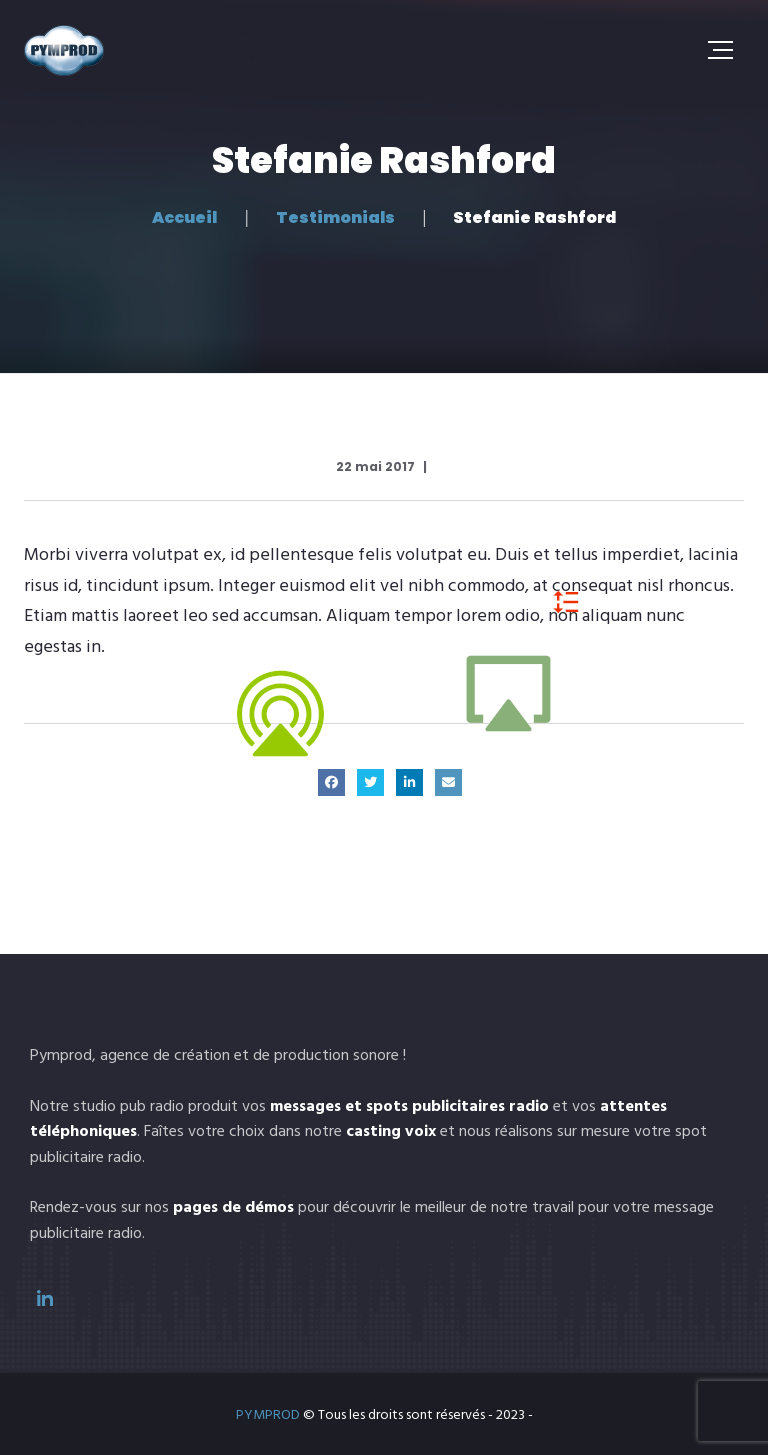 The height and width of the screenshot is (1455, 768). Describe the element at coordinates (567, 602) in the screenshot. I see `adjust line height or text spacing` at that location.